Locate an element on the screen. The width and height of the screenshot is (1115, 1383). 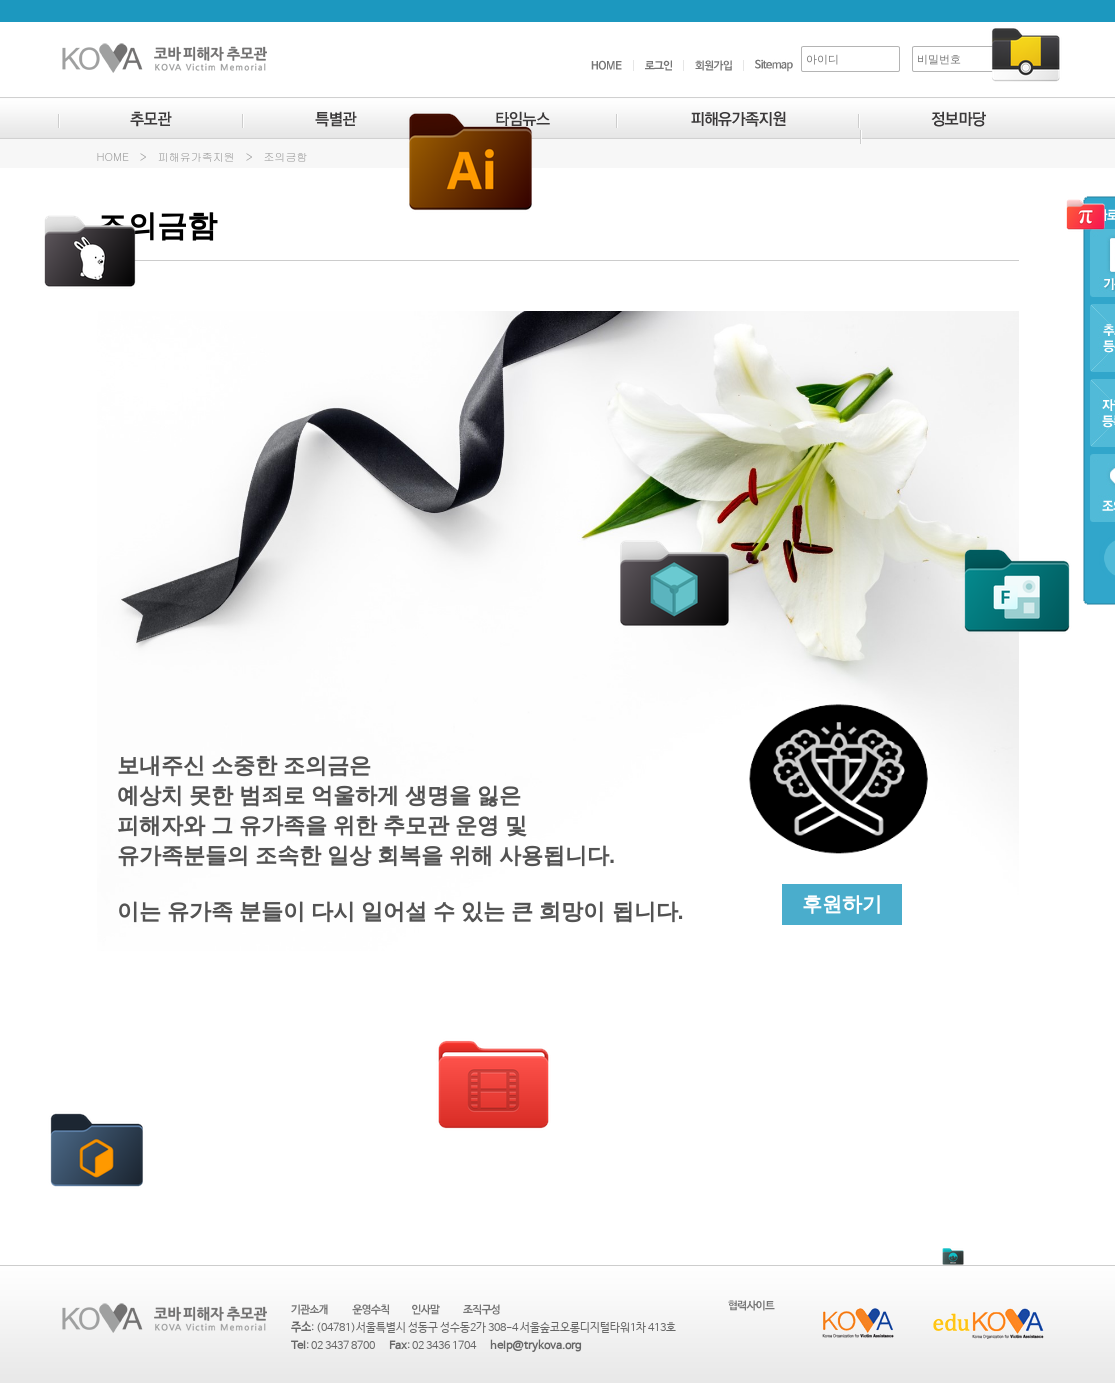
open IPFS folder is located at coordinates (674, 586).